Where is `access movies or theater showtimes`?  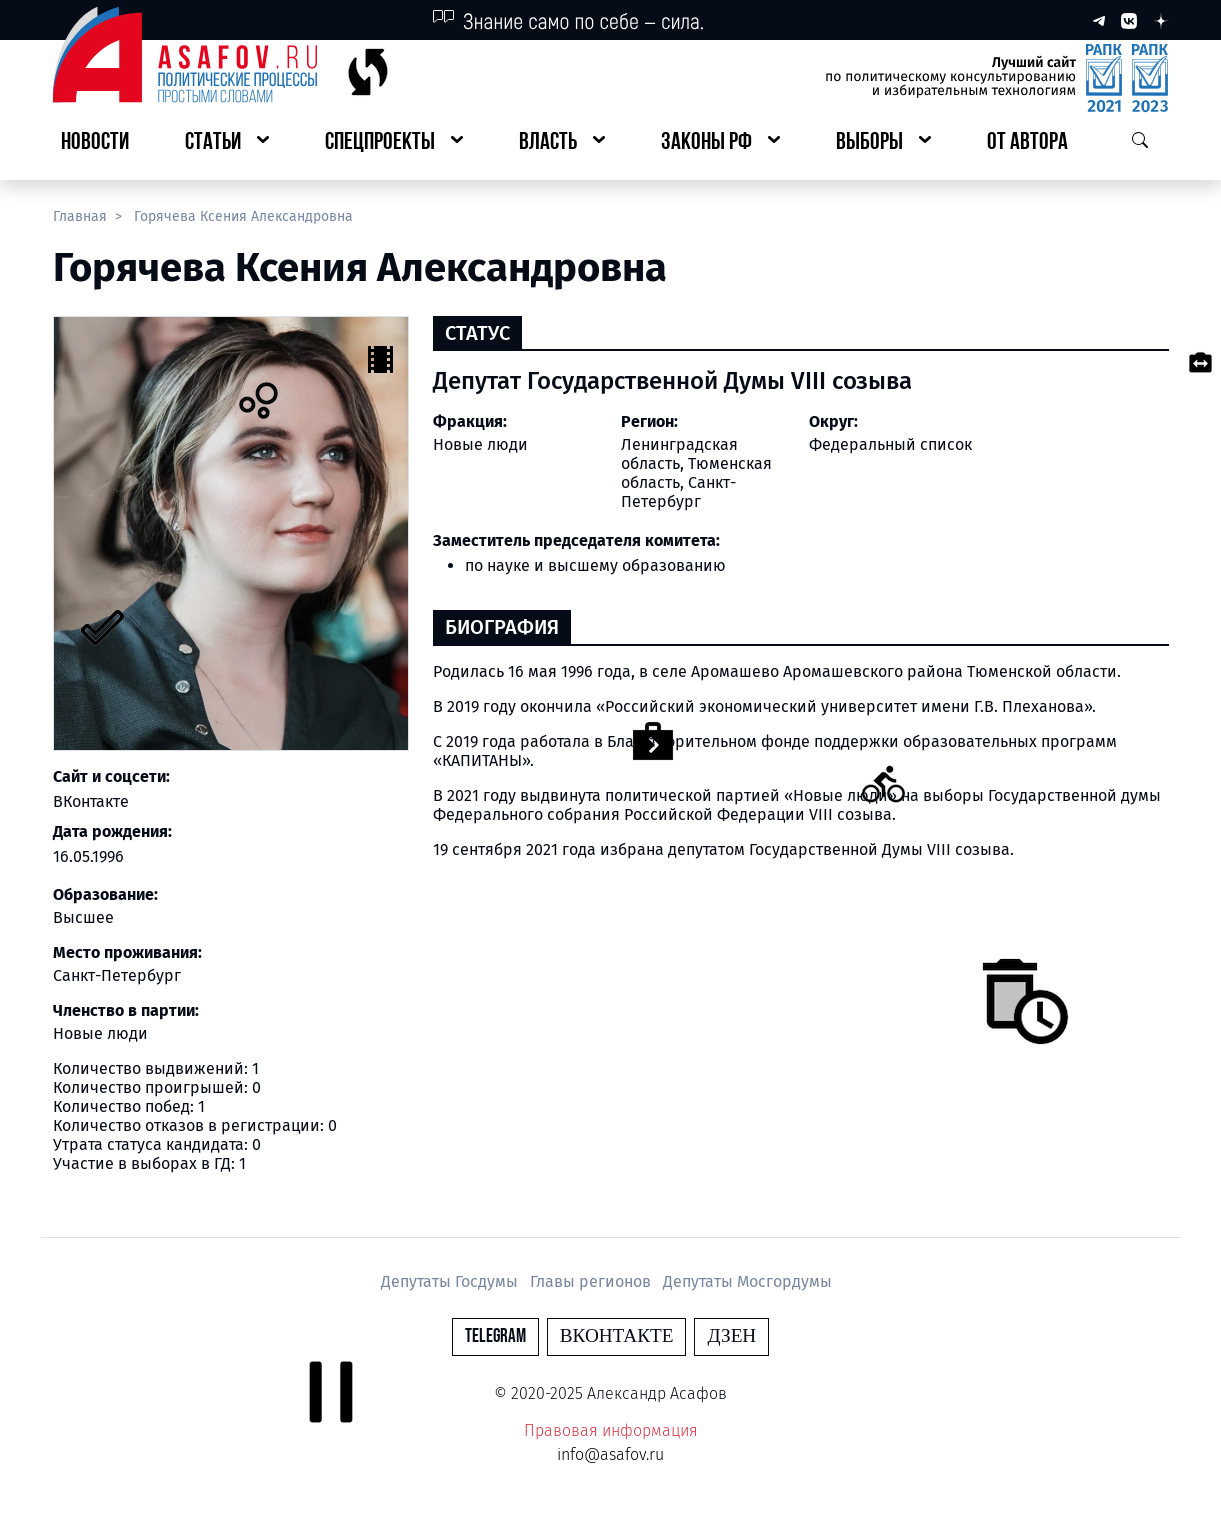 access movies or theater showtimes is located at coordinates (380, 359).